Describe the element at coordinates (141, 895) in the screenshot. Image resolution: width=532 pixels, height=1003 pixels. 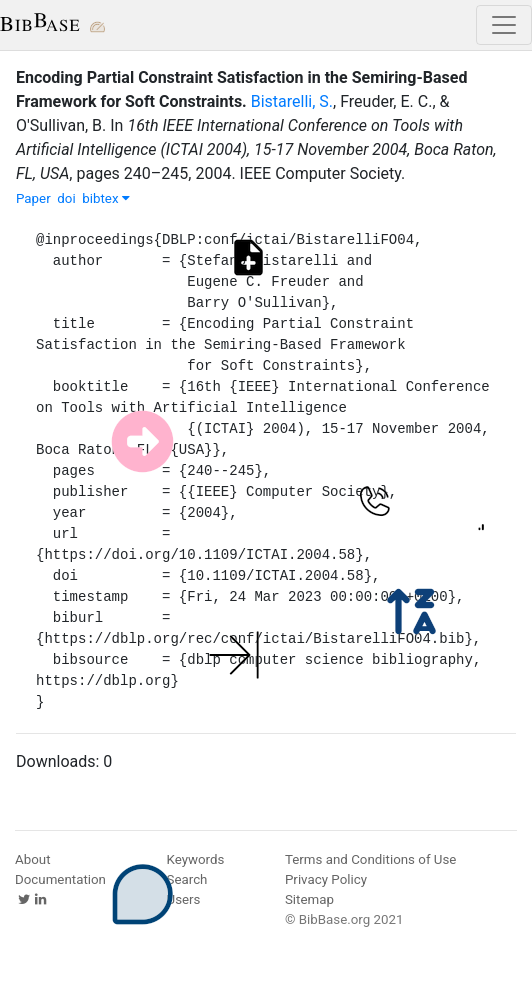
I see `open chat or messaging` at that location.